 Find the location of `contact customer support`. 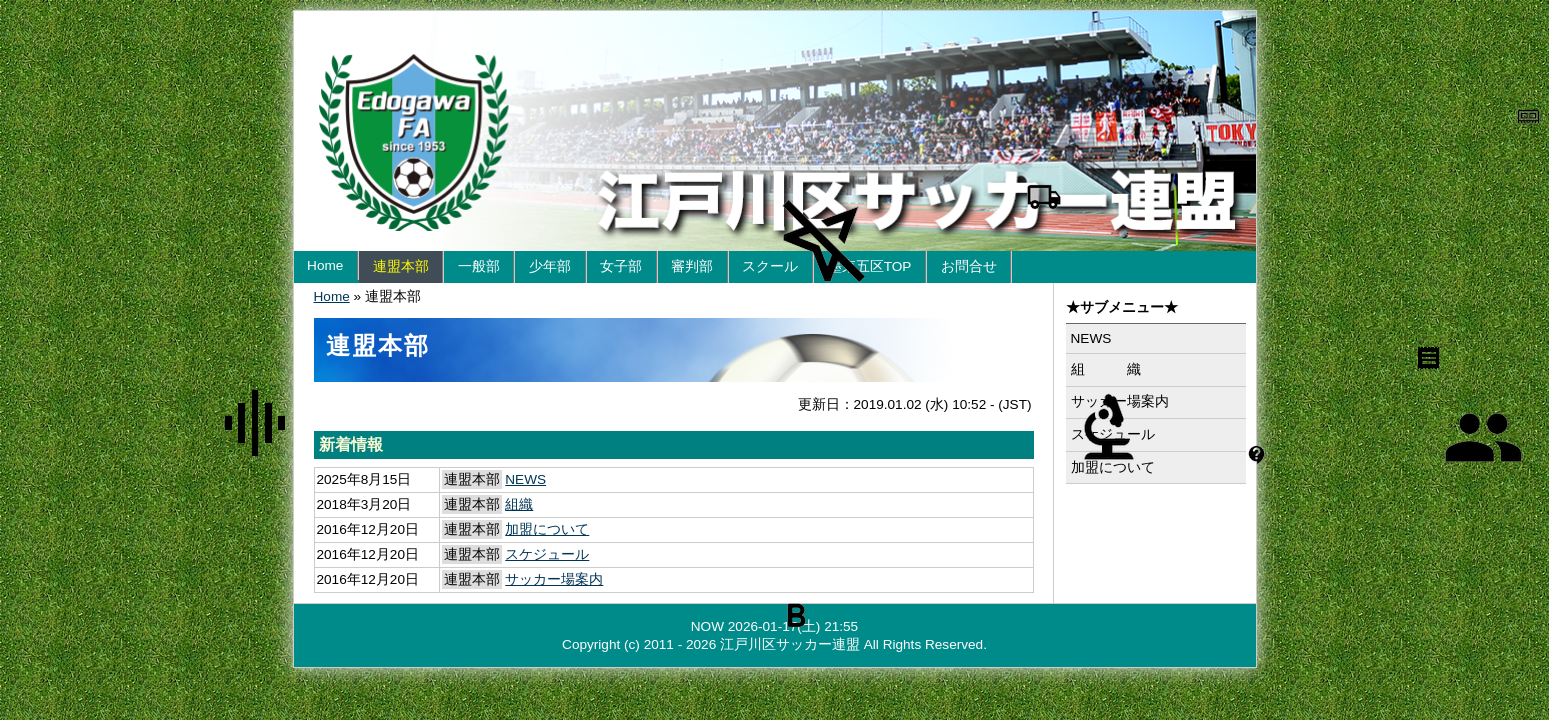

contact customer support is located at coordinates (1257, 455).